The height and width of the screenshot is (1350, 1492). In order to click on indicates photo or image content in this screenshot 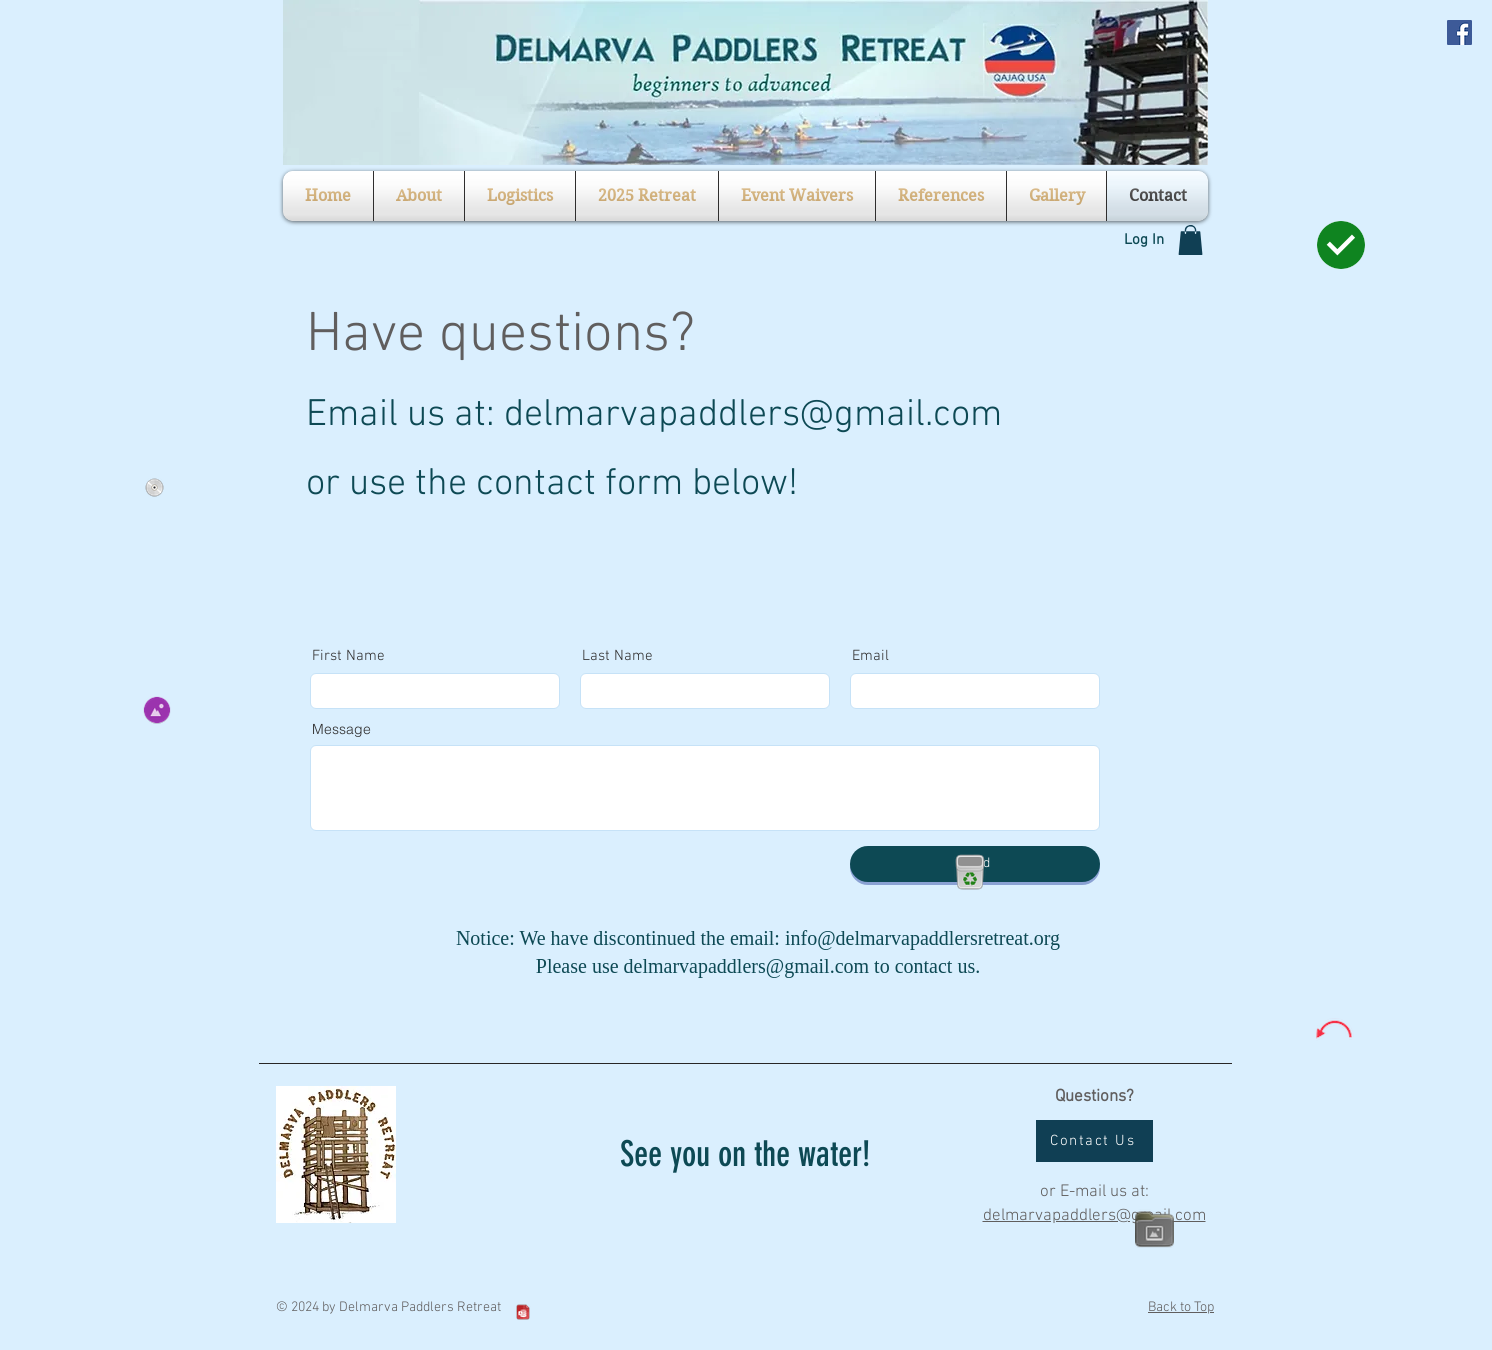, I will do `click(157, 710)`.